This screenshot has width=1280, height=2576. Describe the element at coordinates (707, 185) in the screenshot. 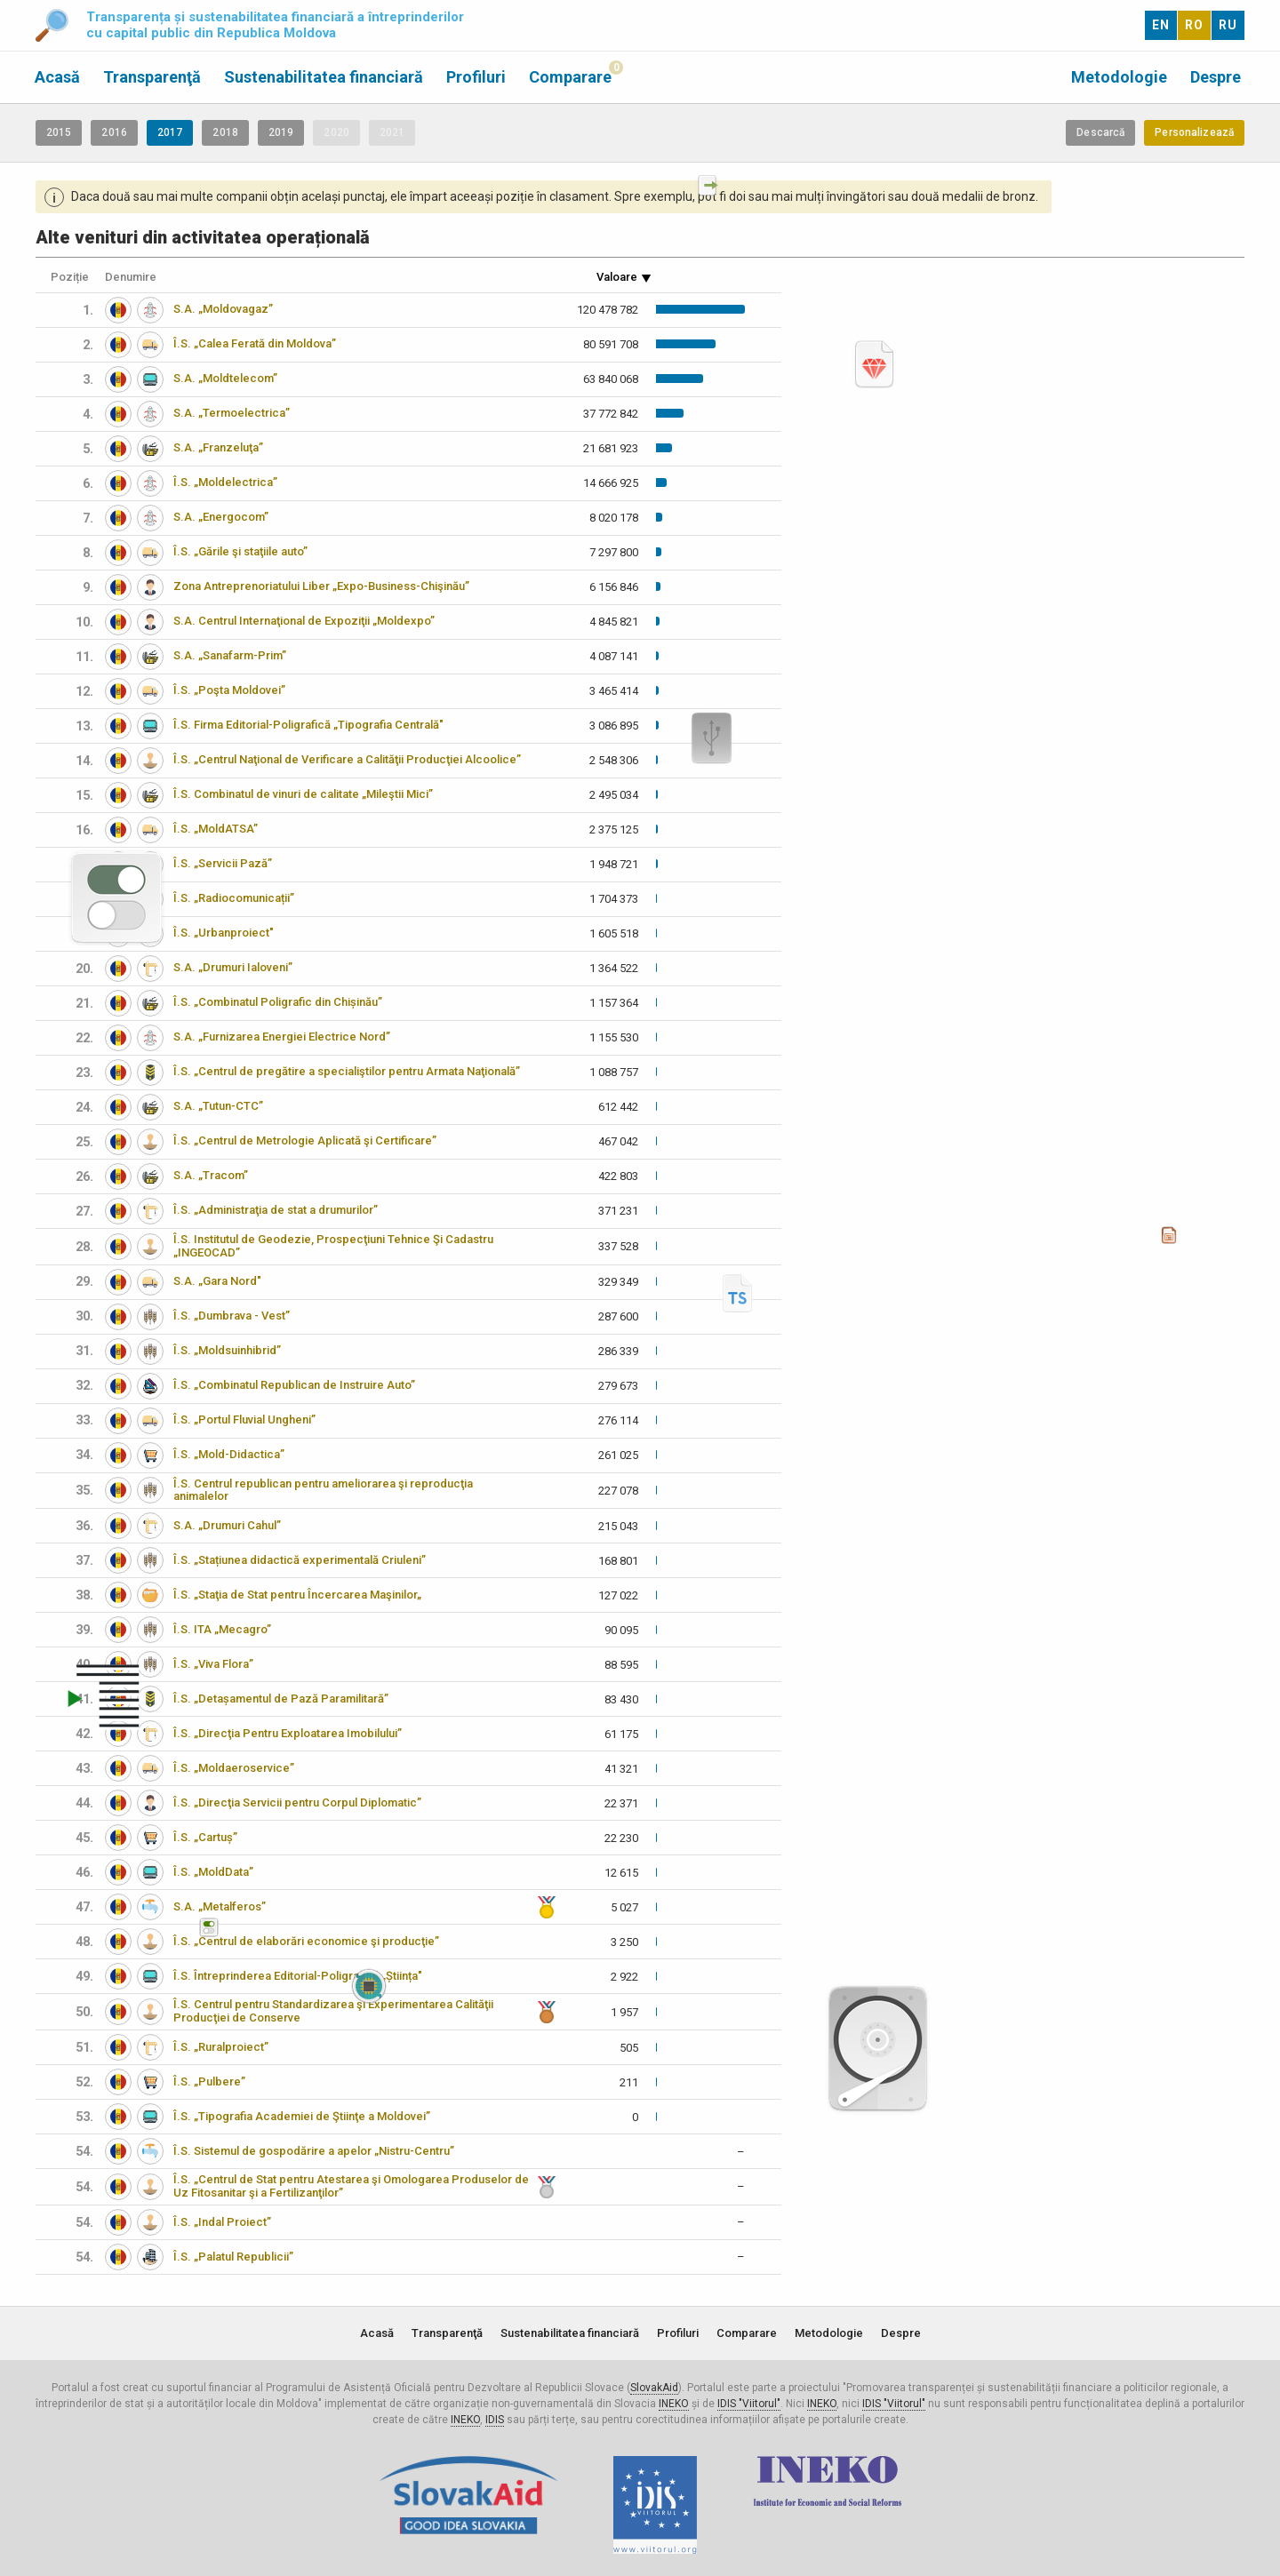

I see `export document to another location` at that location.